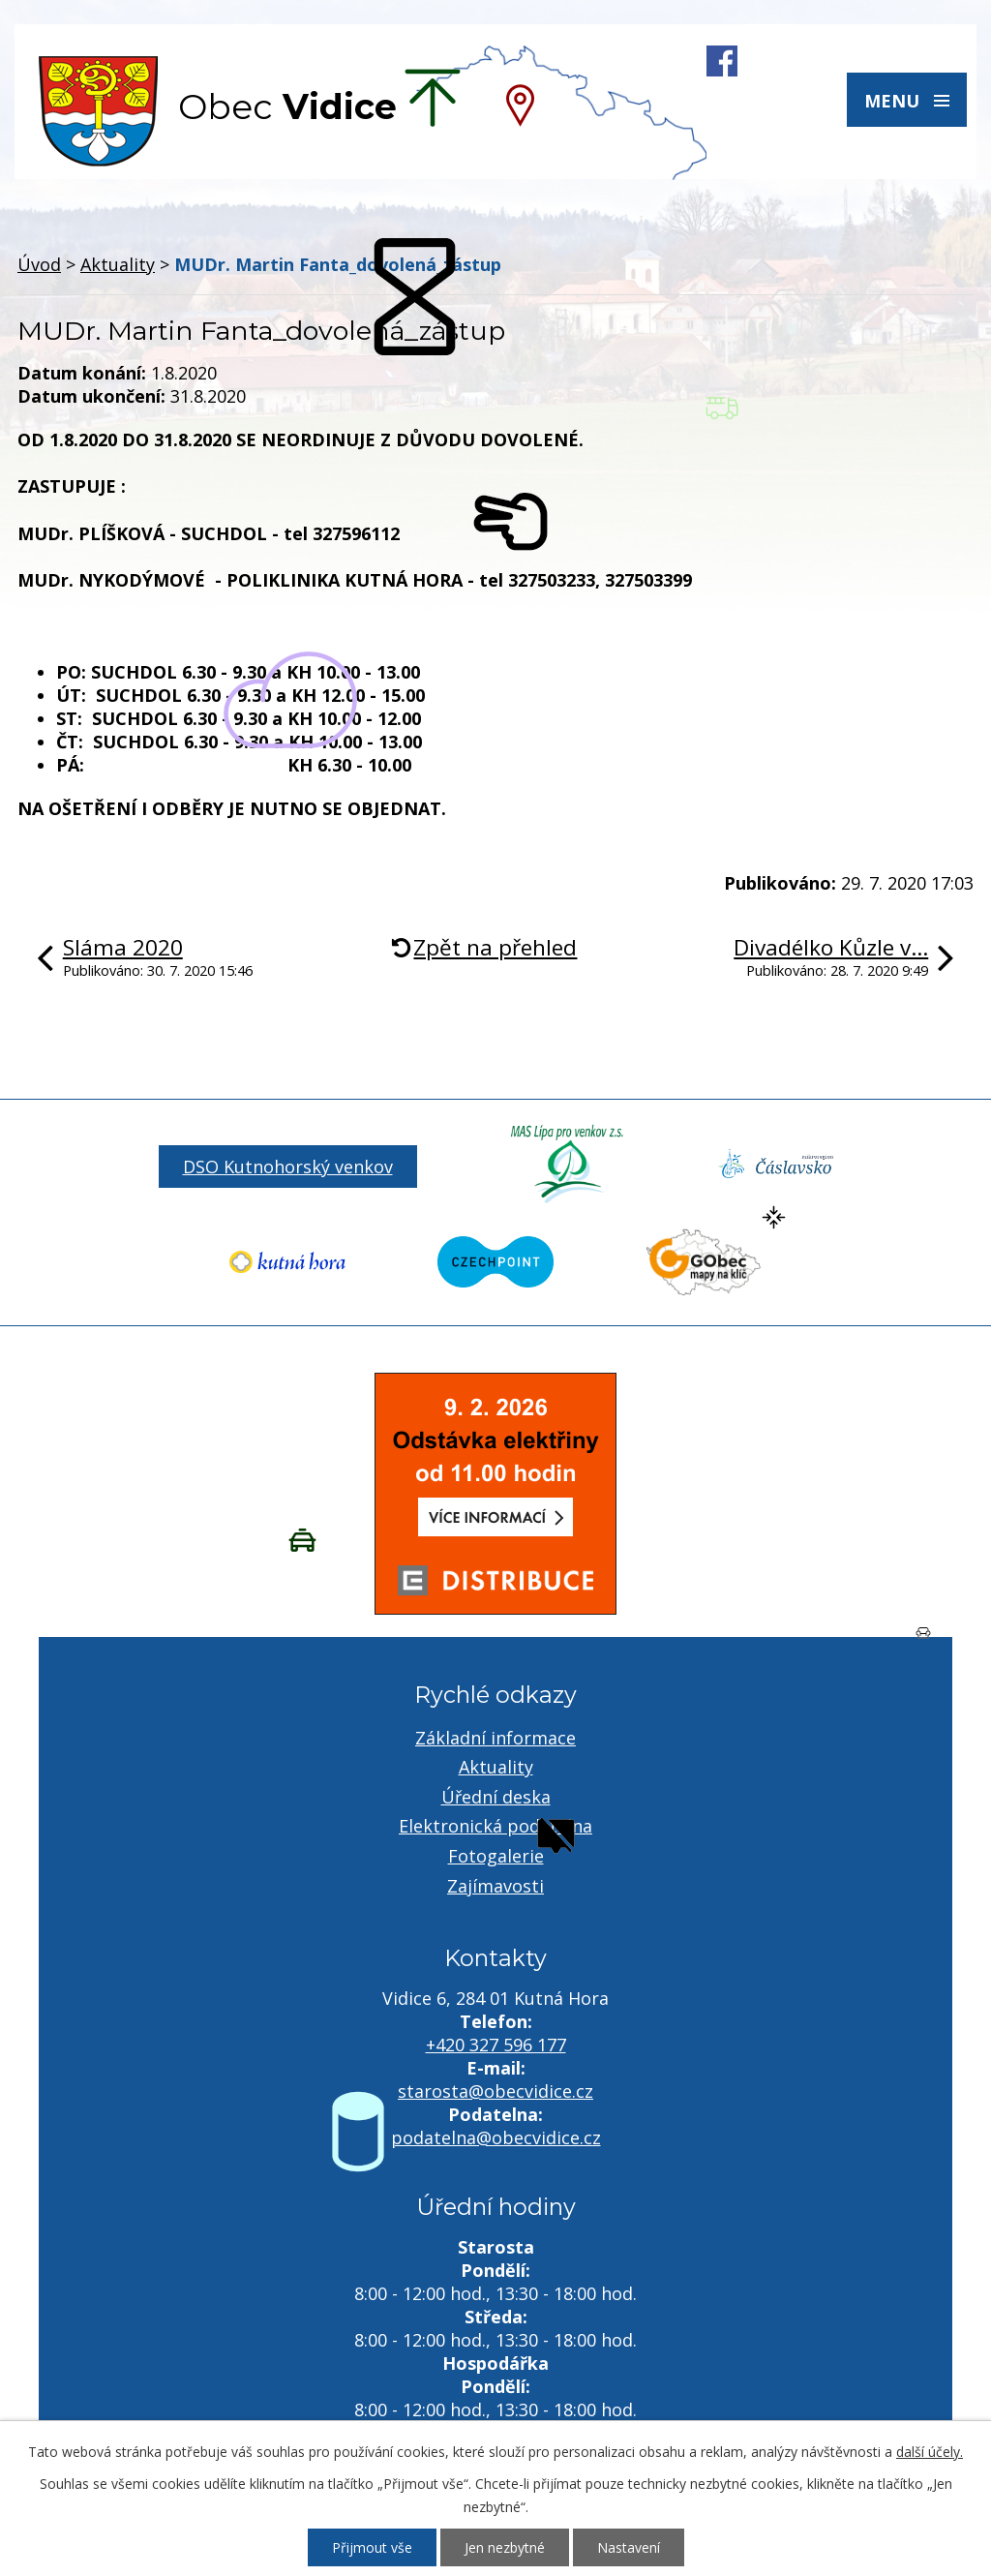 This screenshot has width=991, height=2576. Describe the element at coordinates (358, 2132) in the screenshot. I see `represents a database or data storage` at that location.